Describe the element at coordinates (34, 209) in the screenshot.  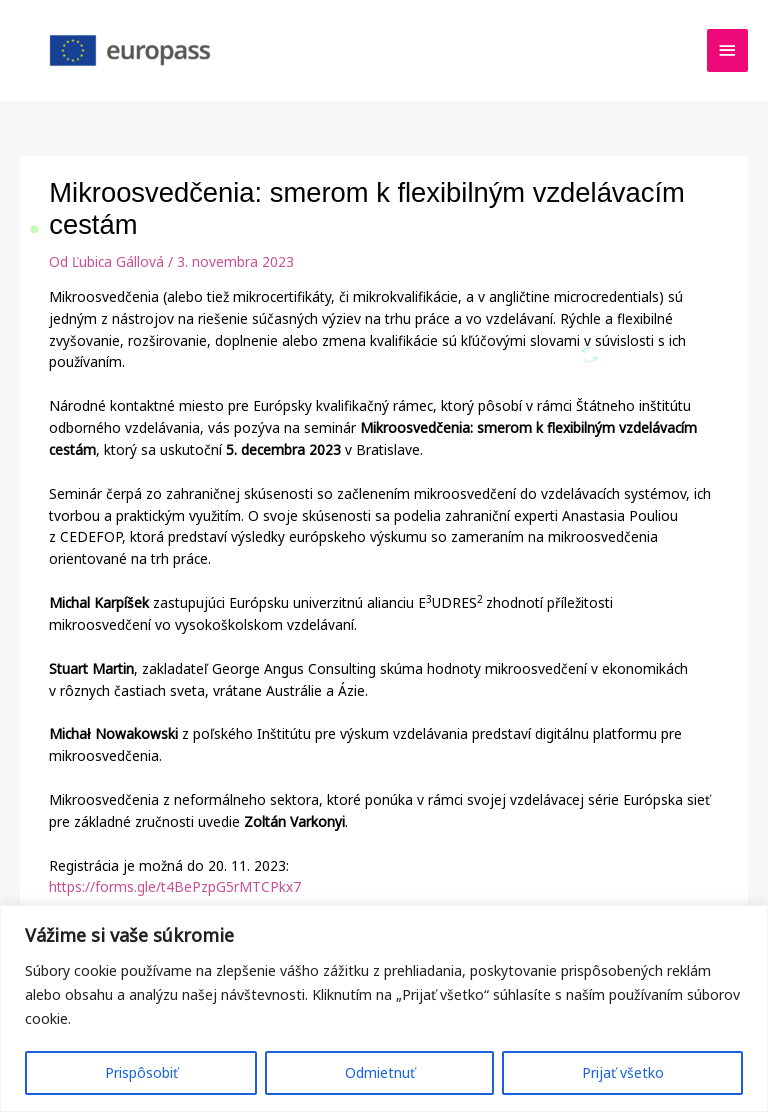
I see `indicates no wifi signal available` at that location.